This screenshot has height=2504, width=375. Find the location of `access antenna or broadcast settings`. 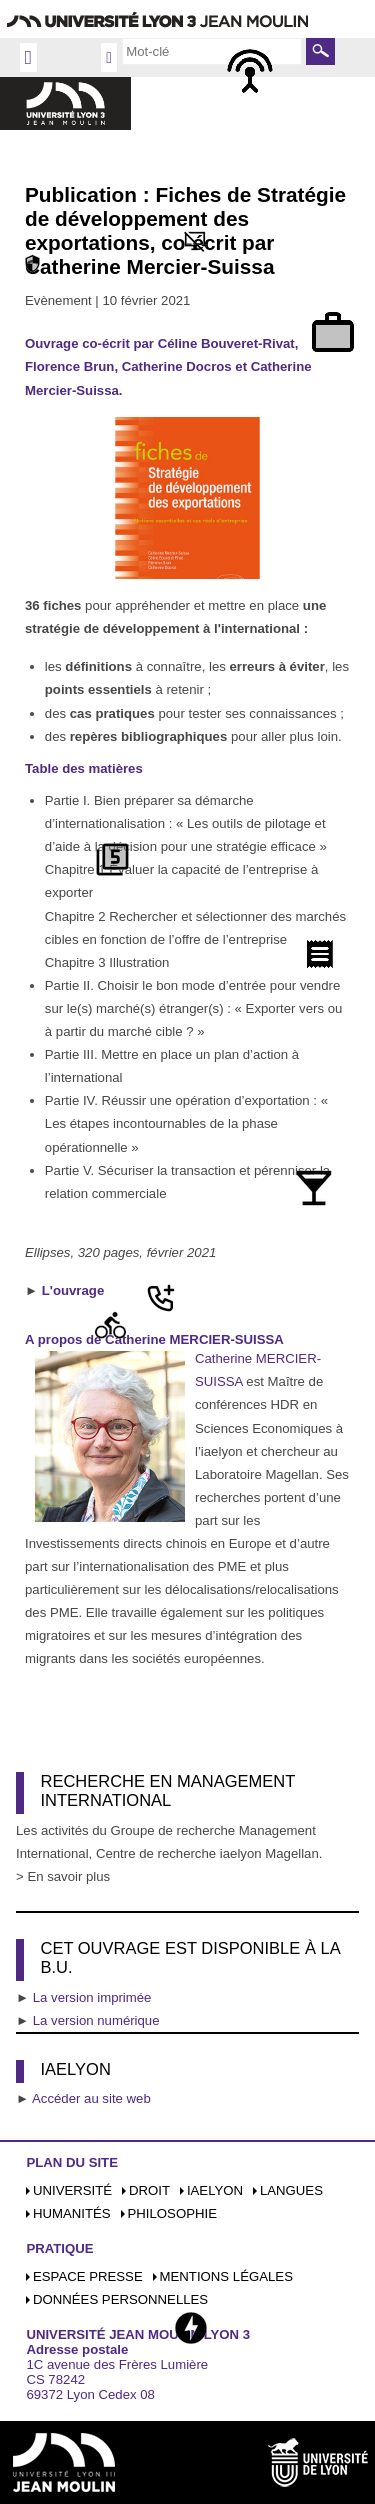

access antenna or broadcast settings is located at coordinates (250, 72).